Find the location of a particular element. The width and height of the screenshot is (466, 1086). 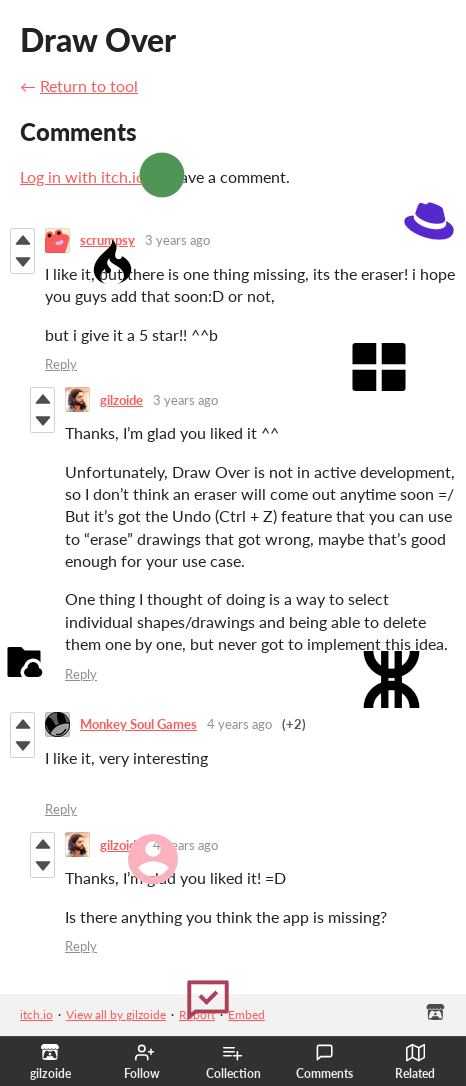

switch to grid view layout is located at coordinates (379, 367).